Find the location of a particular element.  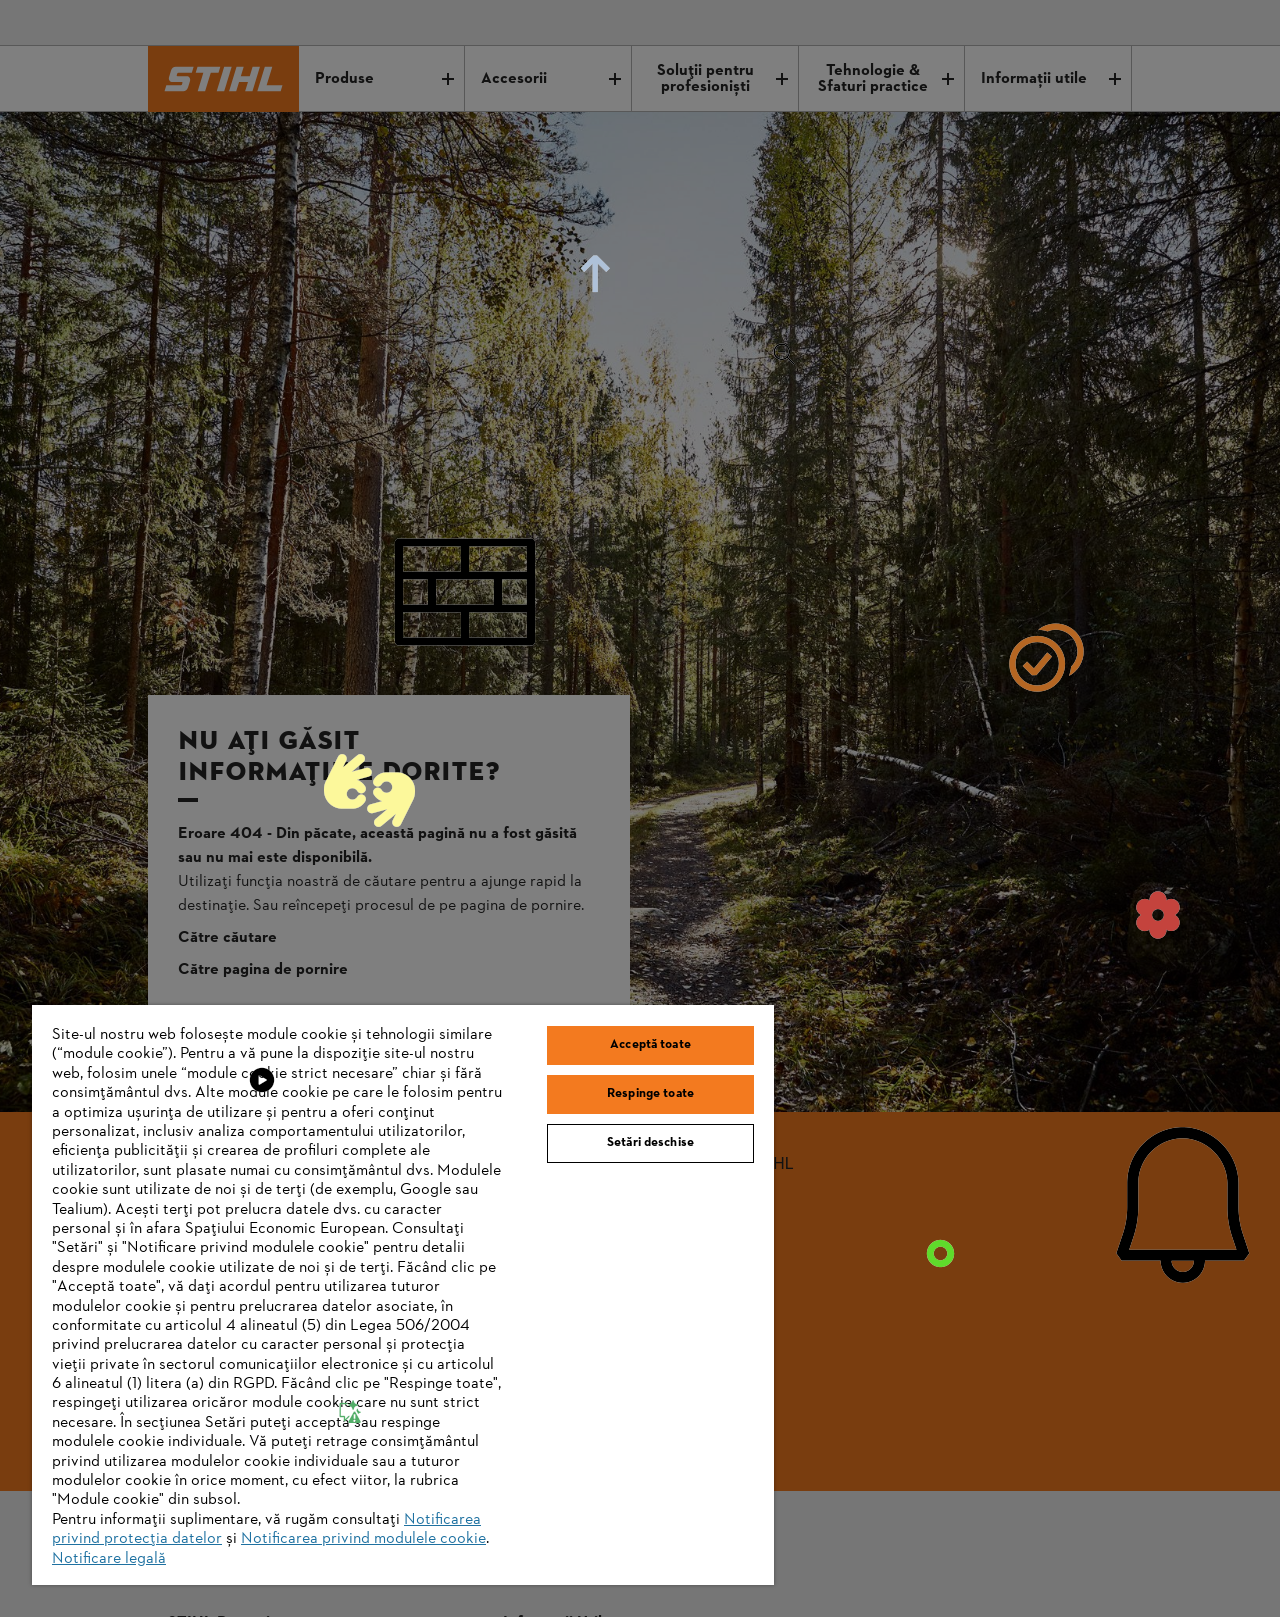

access garden or plant care features is located at coordinates (1158, 915).